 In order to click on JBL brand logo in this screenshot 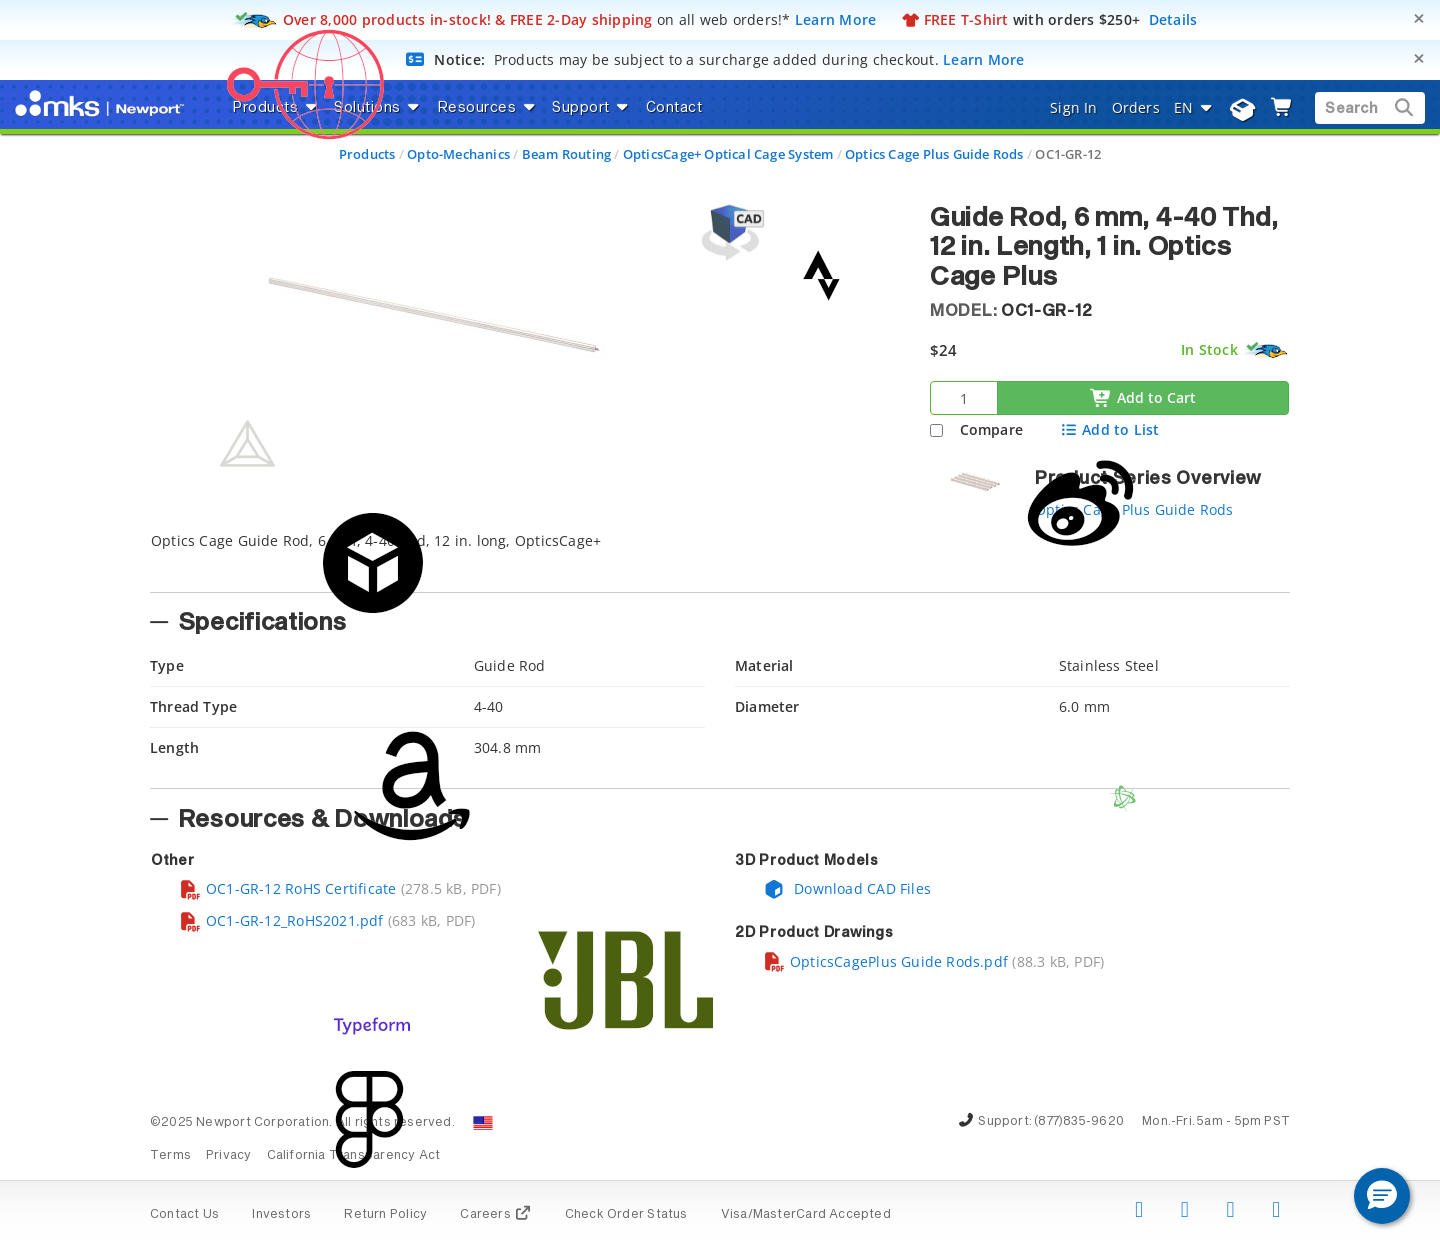, I will do `click(625, 980)`.